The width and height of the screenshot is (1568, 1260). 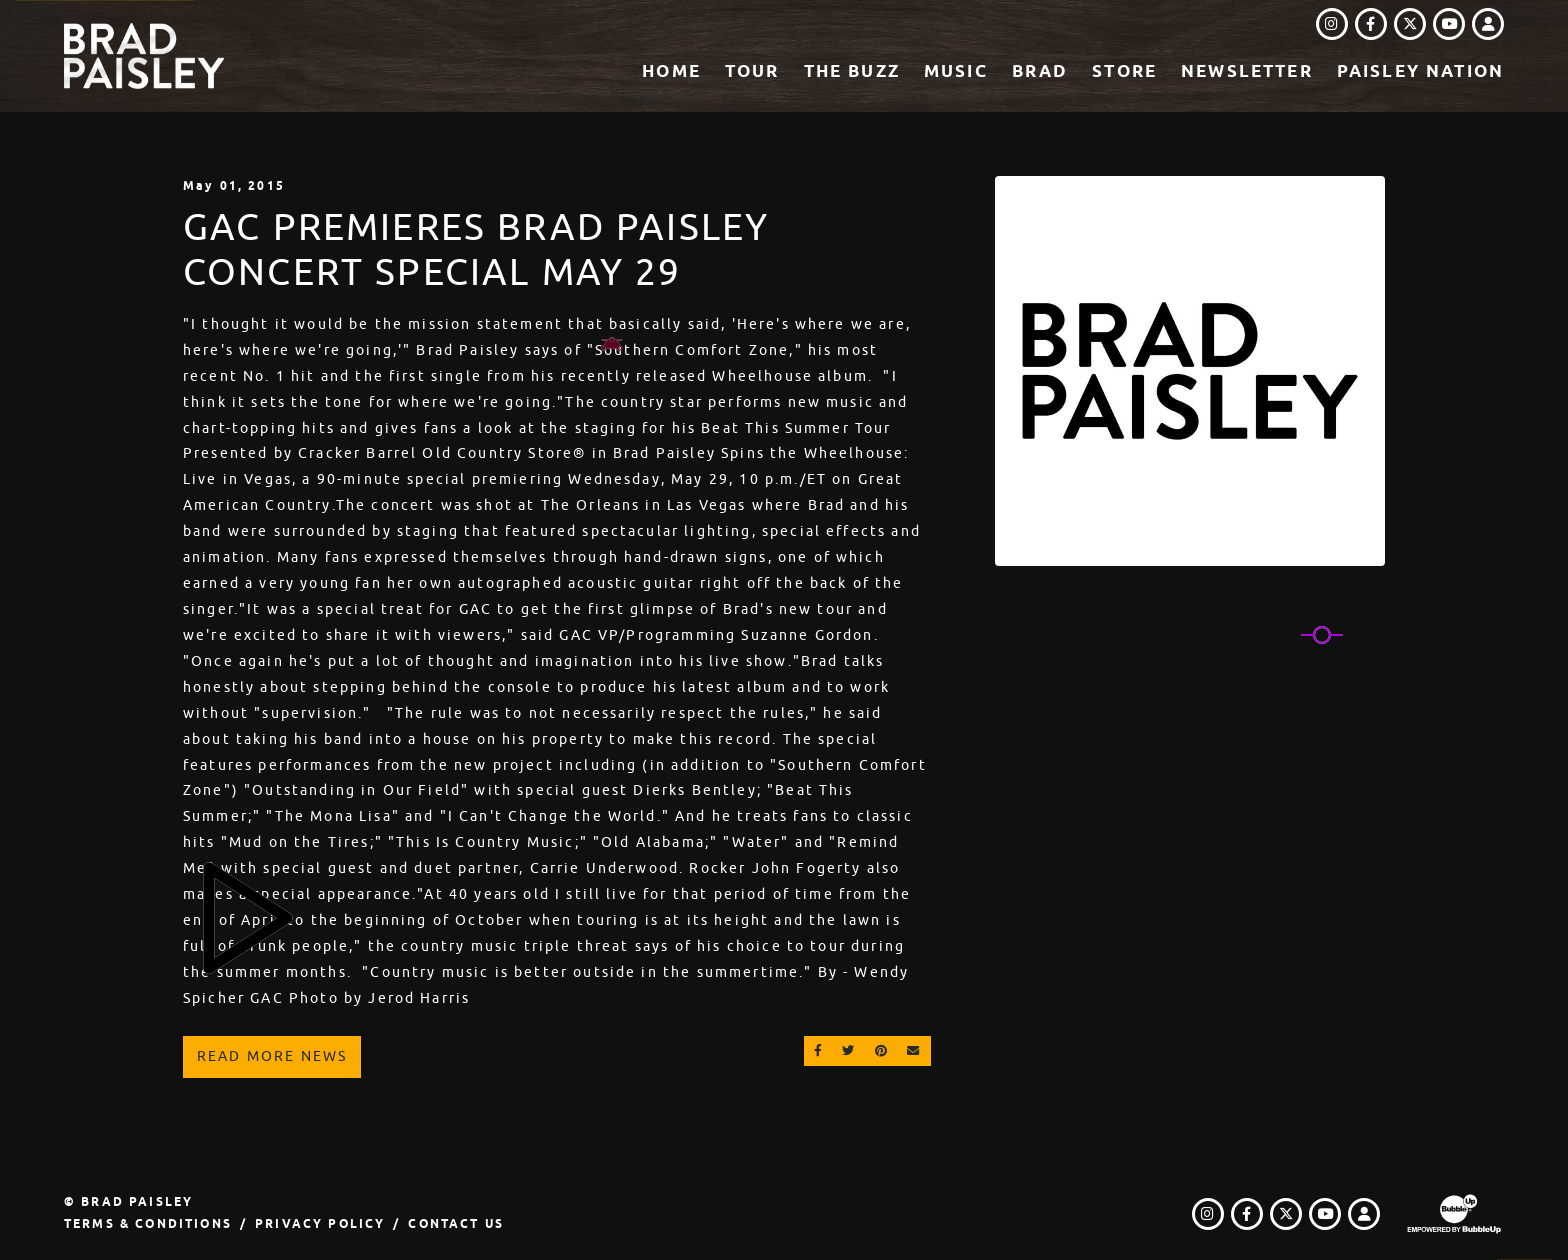 What do you see at coordinates (1322, 635) in the screenshot?
I see `view commit history` at bounding box center [1322, 635].